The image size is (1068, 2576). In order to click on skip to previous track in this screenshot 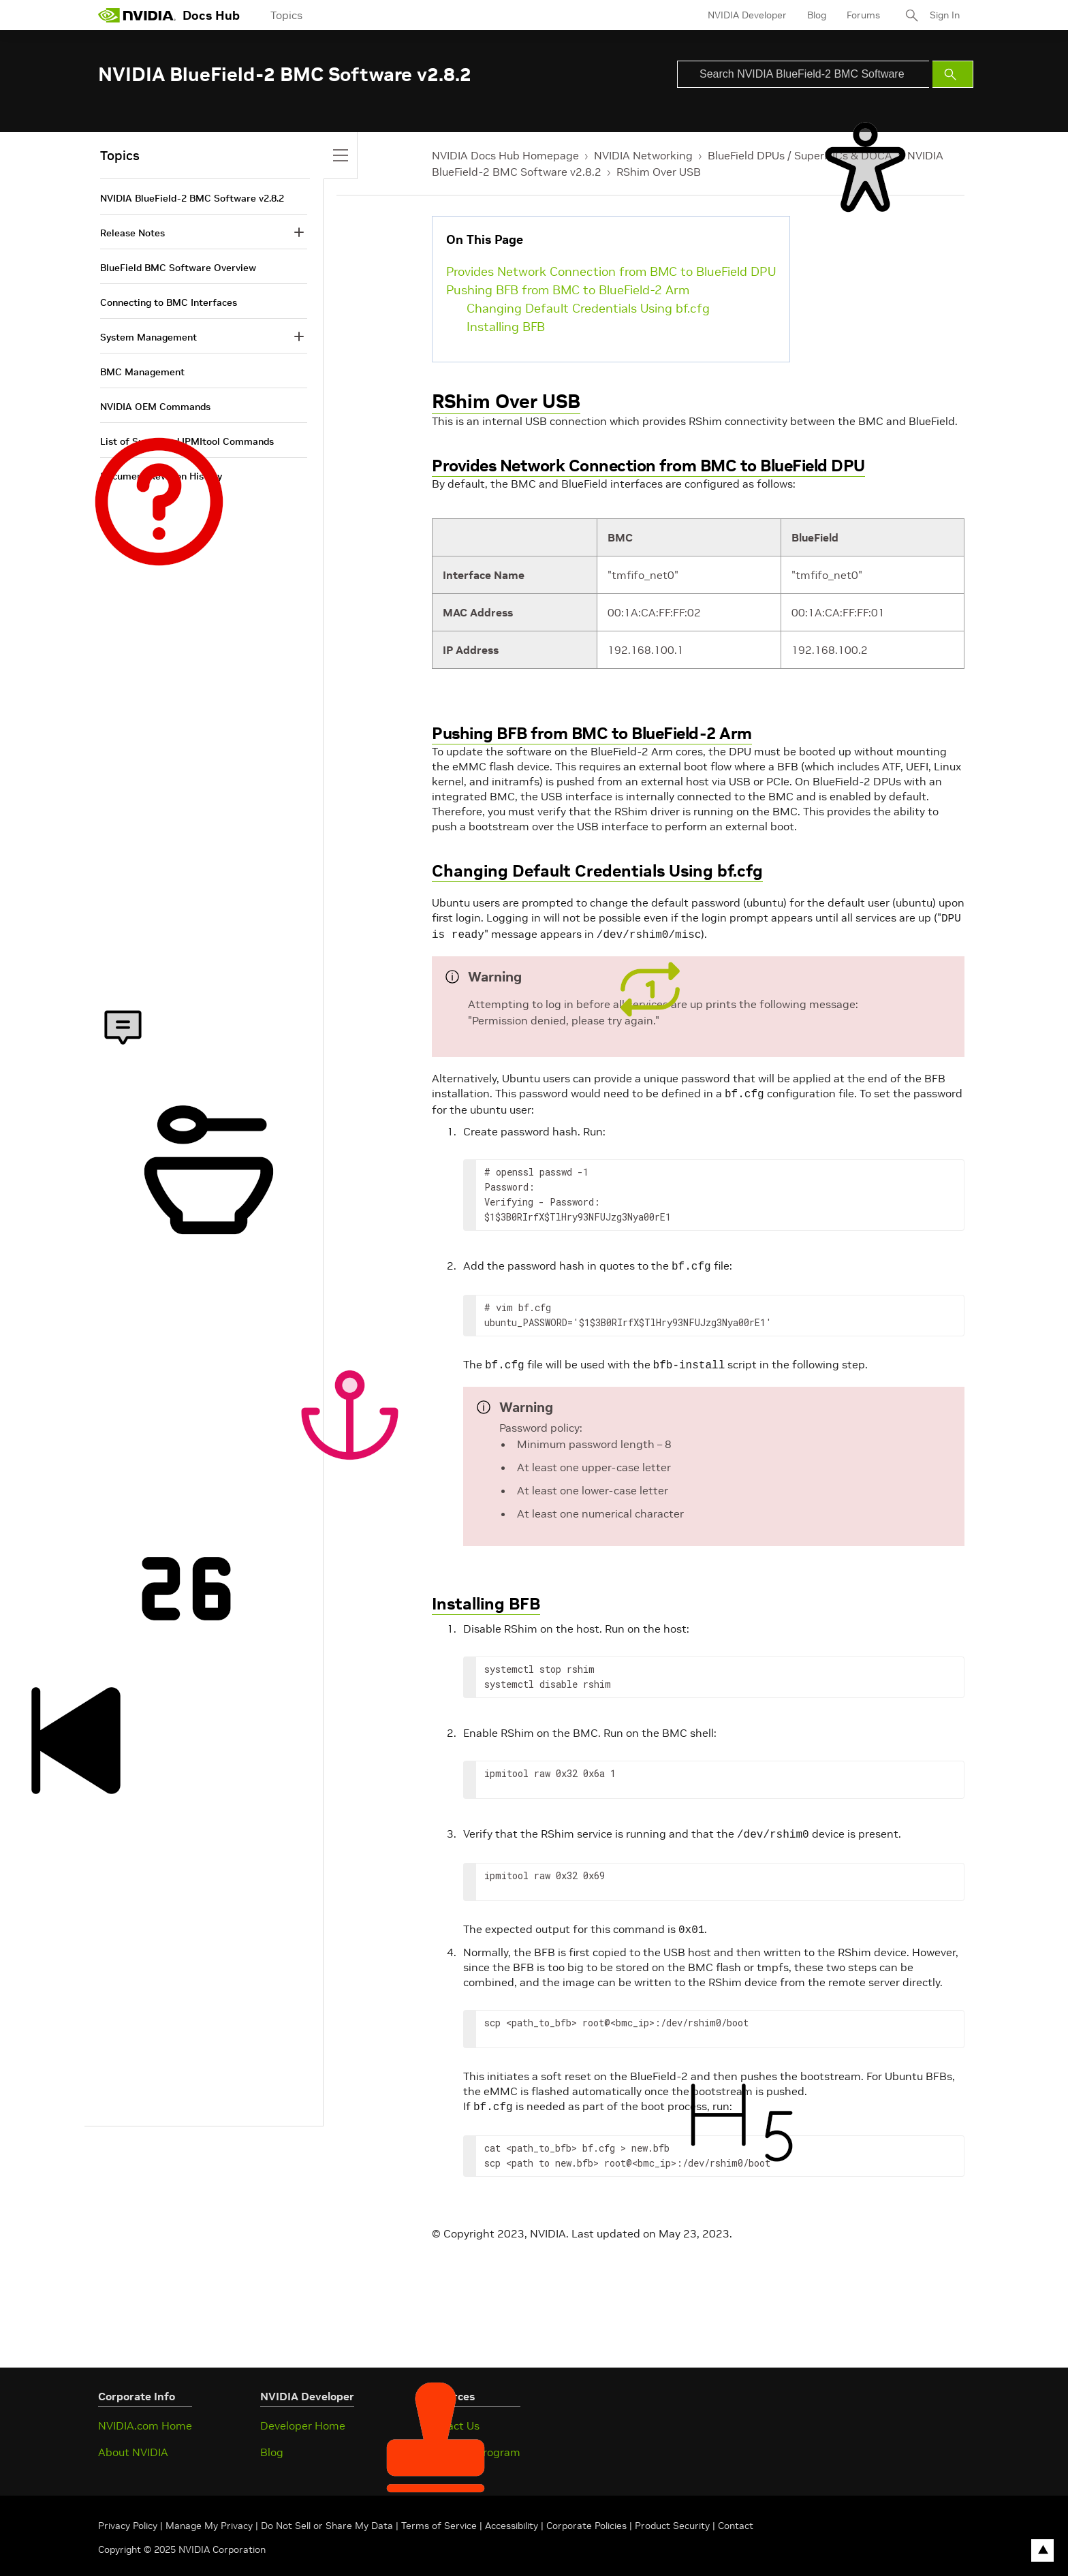, I will do `click(76, 1740)`.